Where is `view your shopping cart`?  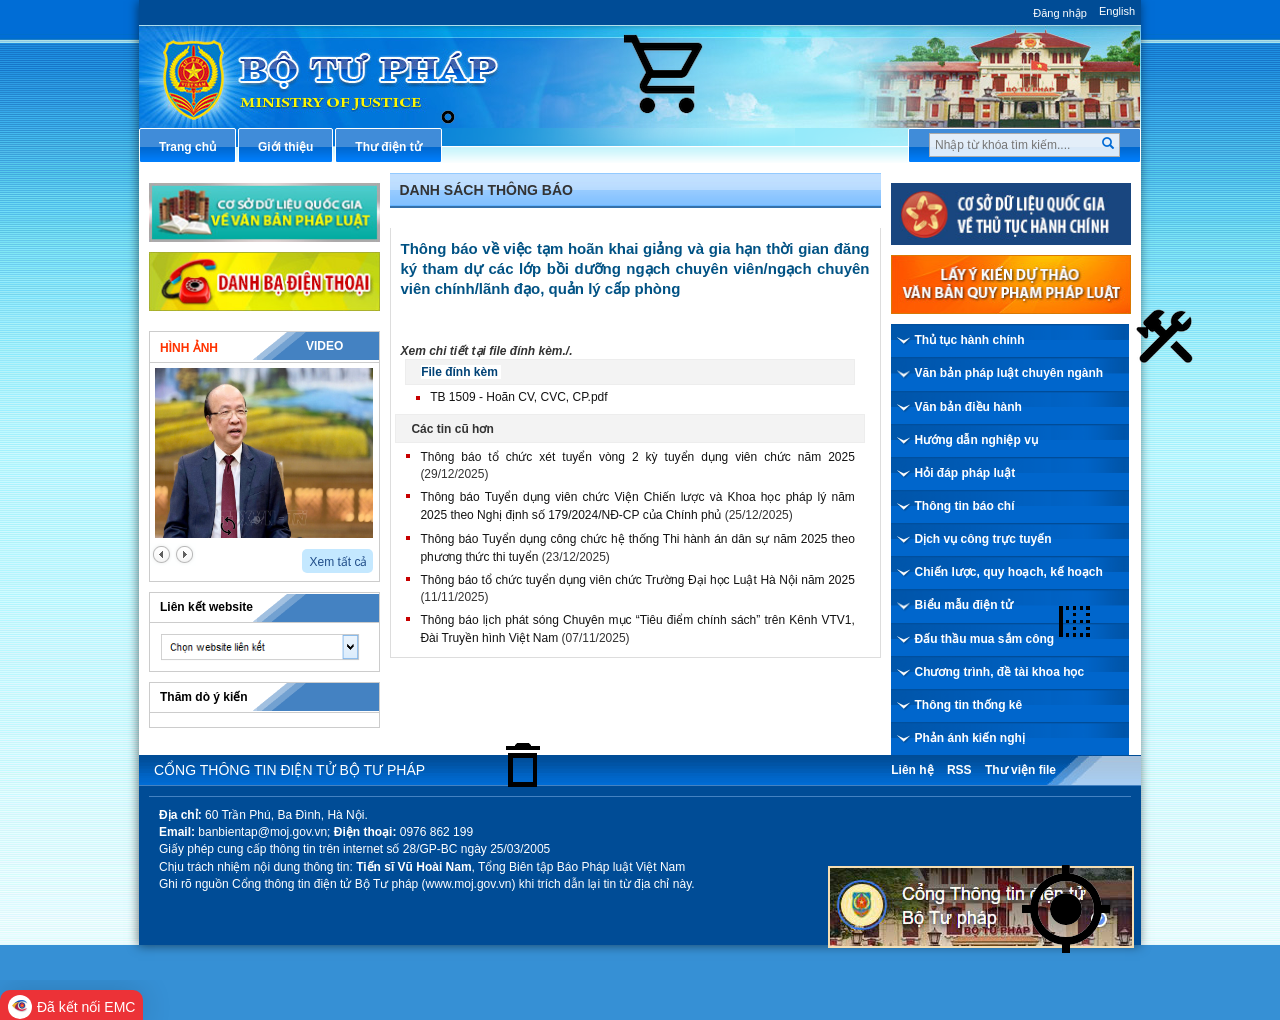 view your shopping cart is located at coordinates (667, 74).